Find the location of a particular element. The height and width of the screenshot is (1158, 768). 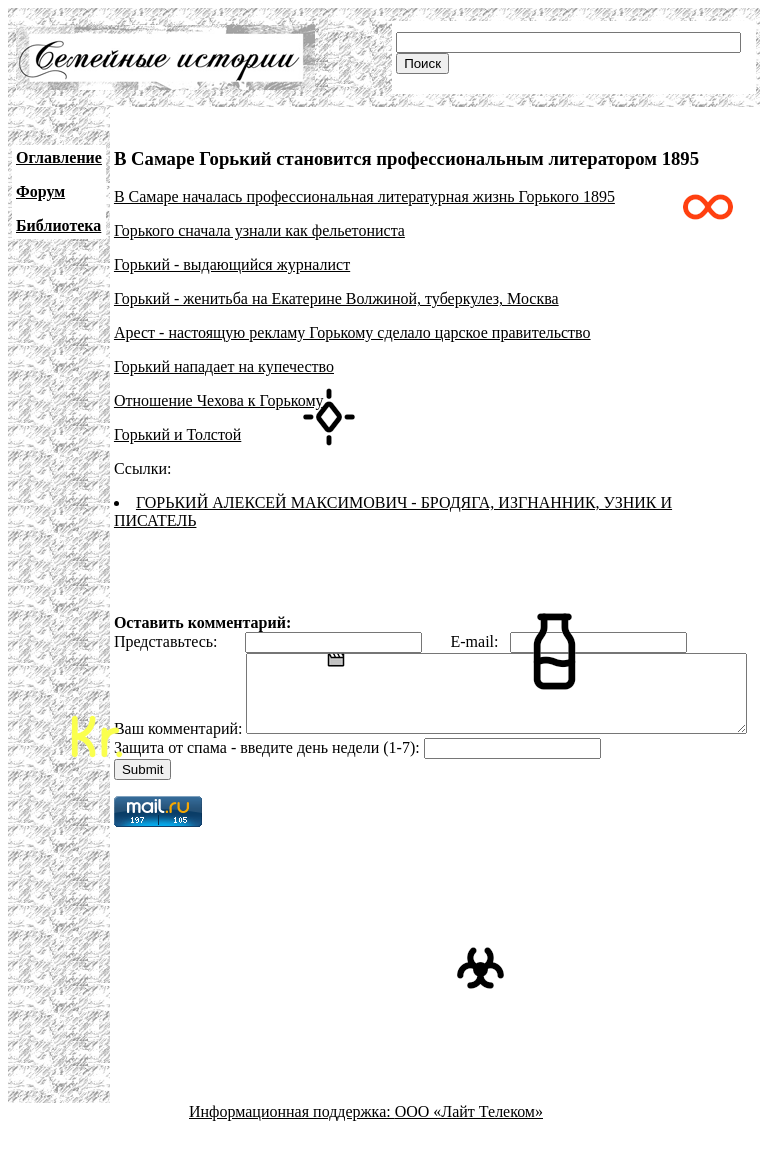

indicates hazardous or biohazardous material warning is located at coordinates (480, 969).